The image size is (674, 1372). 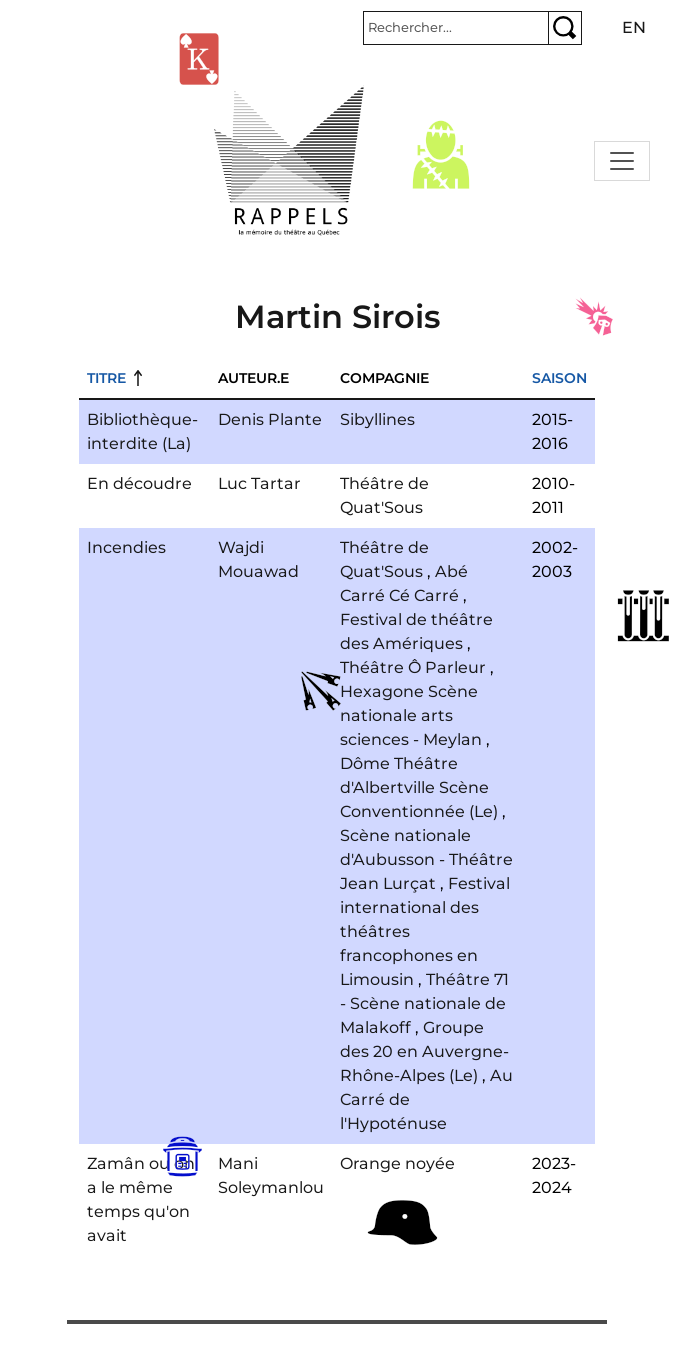 I want to click on select military or soldier character class, so click(x=402, y=1222).